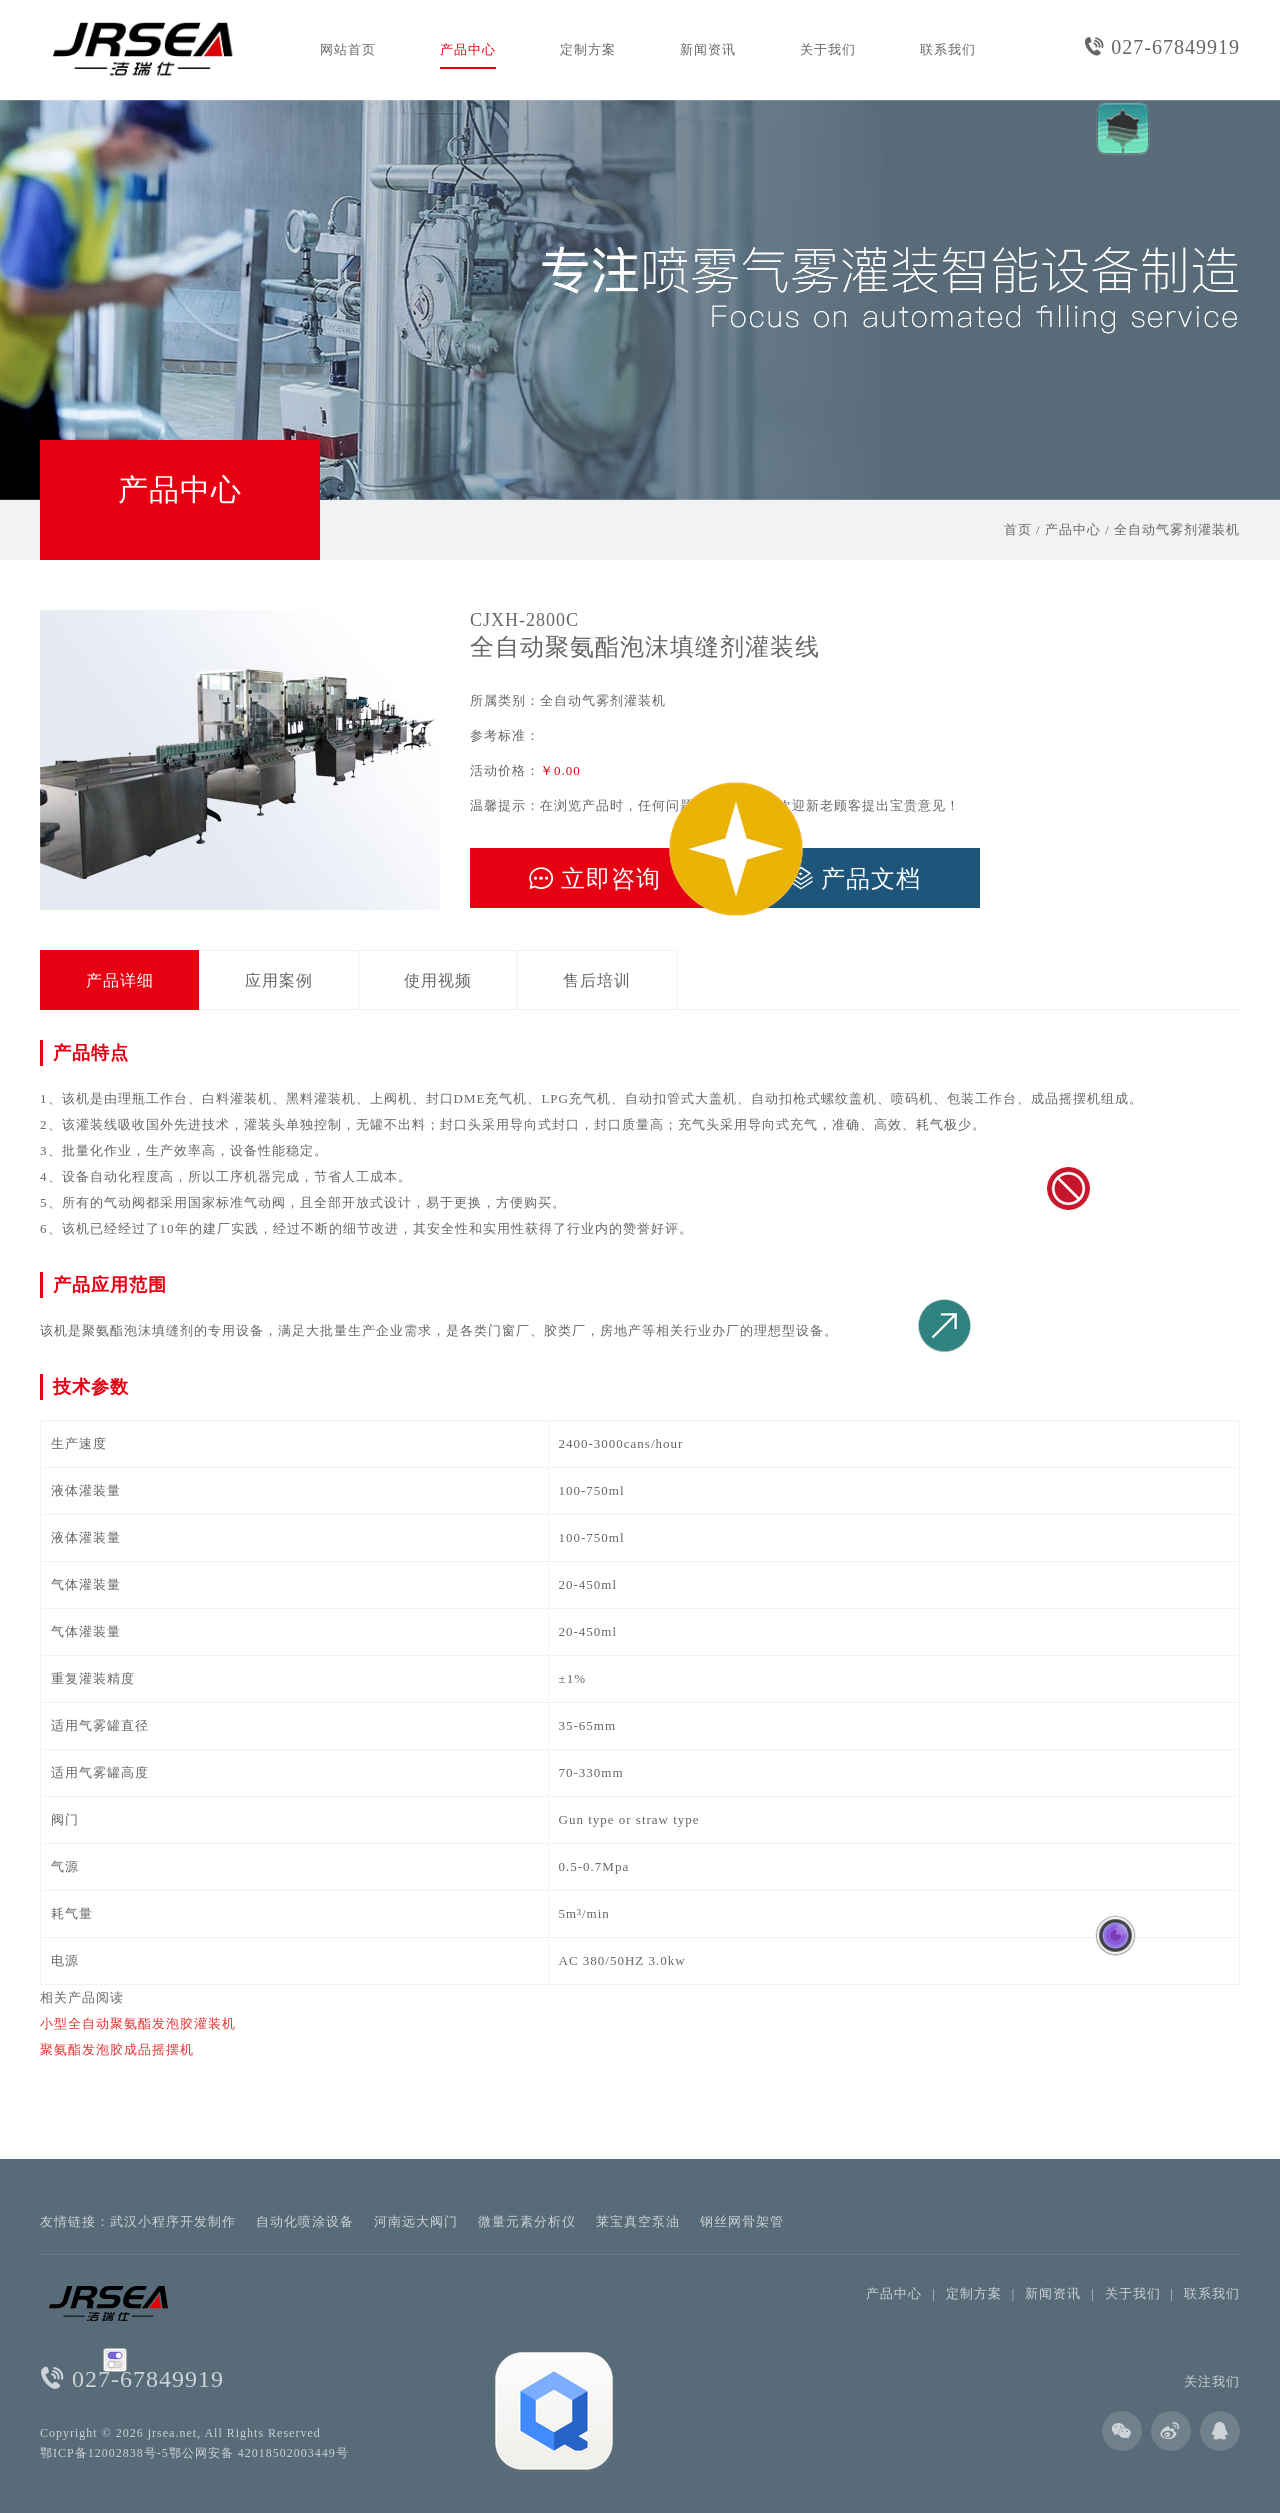 The width and height of the screenshot is (1280, 2513). Describe the element at coordinates (944, 1325) in the screenshot. I see `indicates a symbolic link or shortcut to another file` at that location.